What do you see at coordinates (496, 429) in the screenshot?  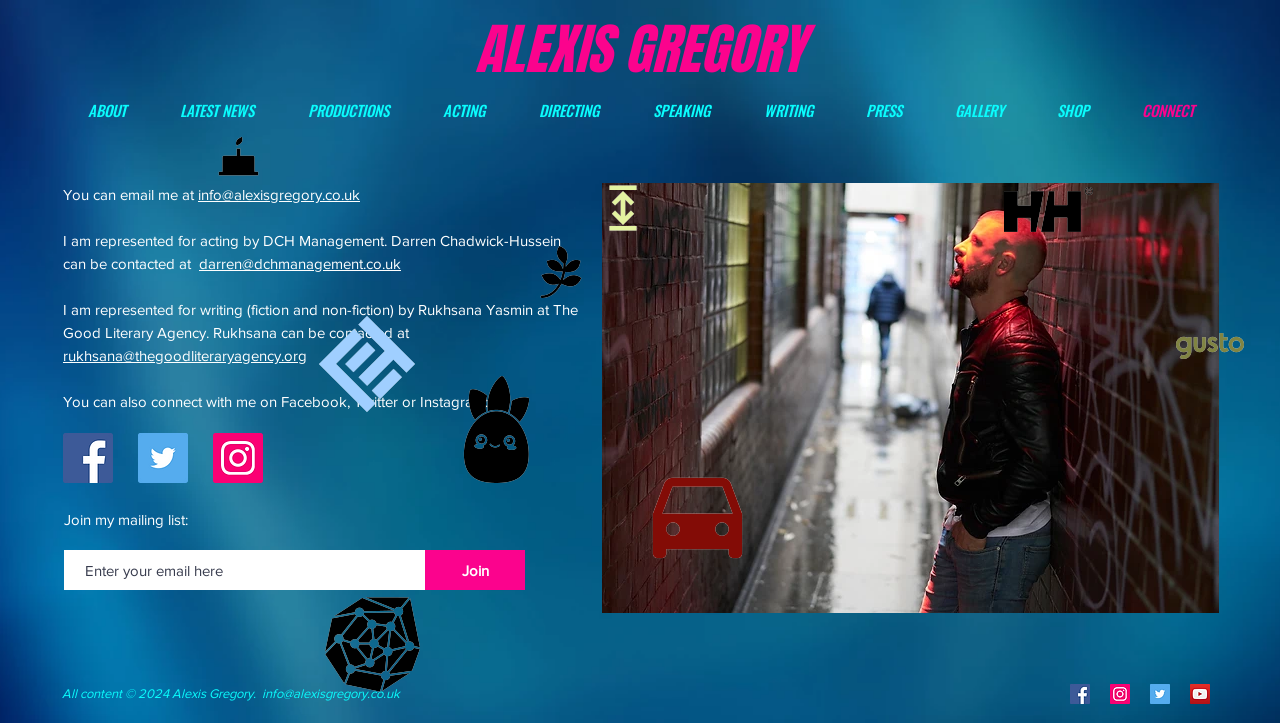 I see `pinia state management library logo` at bounding box center [496, 429].